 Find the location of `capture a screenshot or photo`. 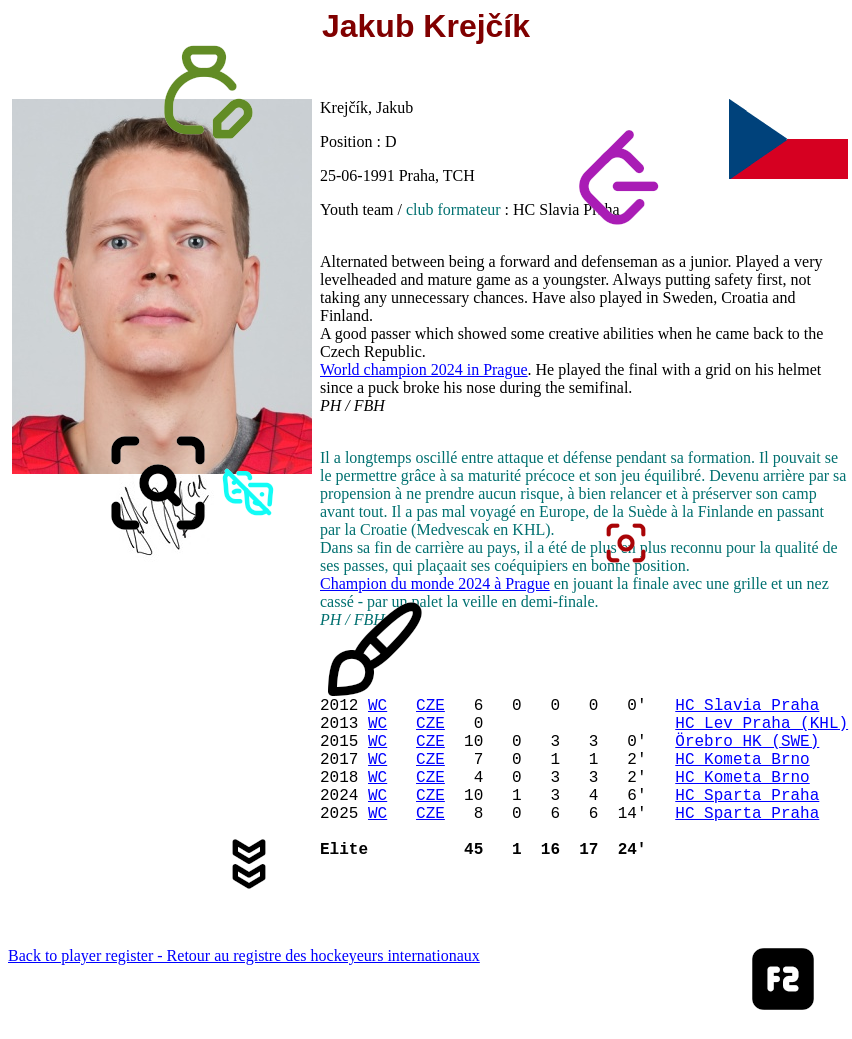

capture a screenshot or photo is located at coordinates (626, 543).